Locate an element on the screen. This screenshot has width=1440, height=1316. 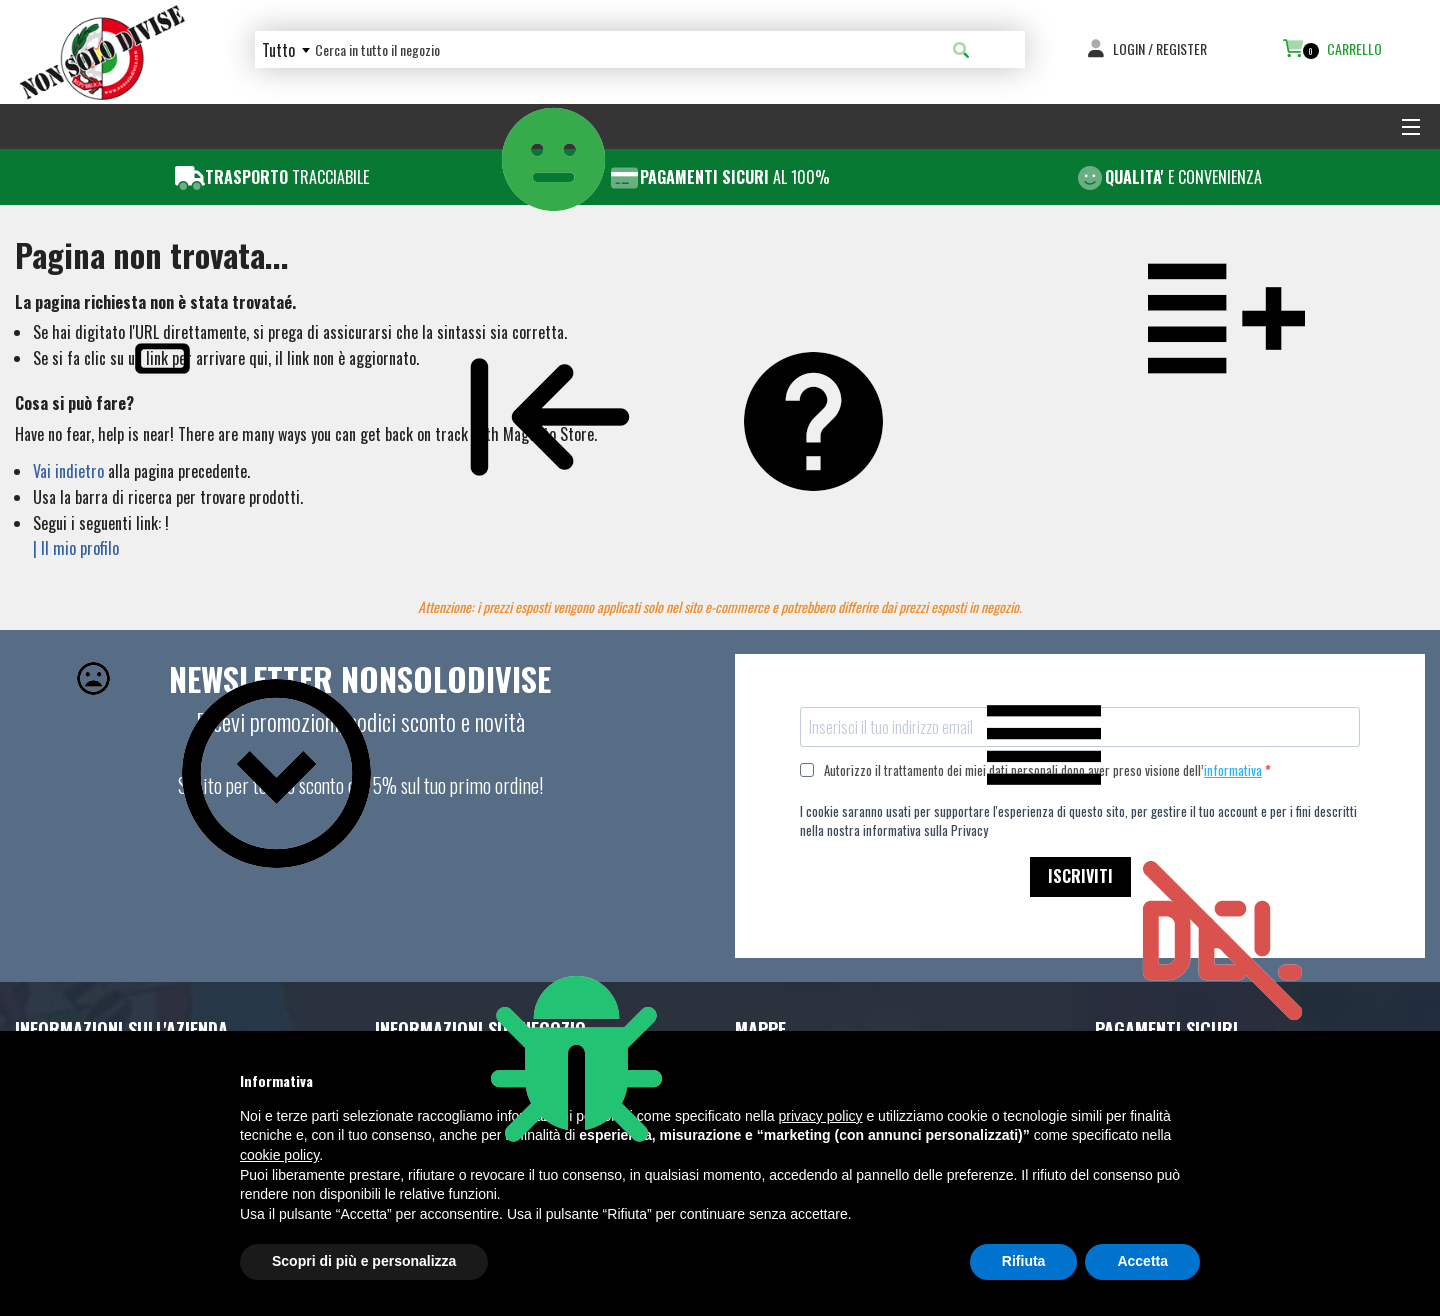
crop image to 7:5 aspect ratio is located at coordinates (162, 358).